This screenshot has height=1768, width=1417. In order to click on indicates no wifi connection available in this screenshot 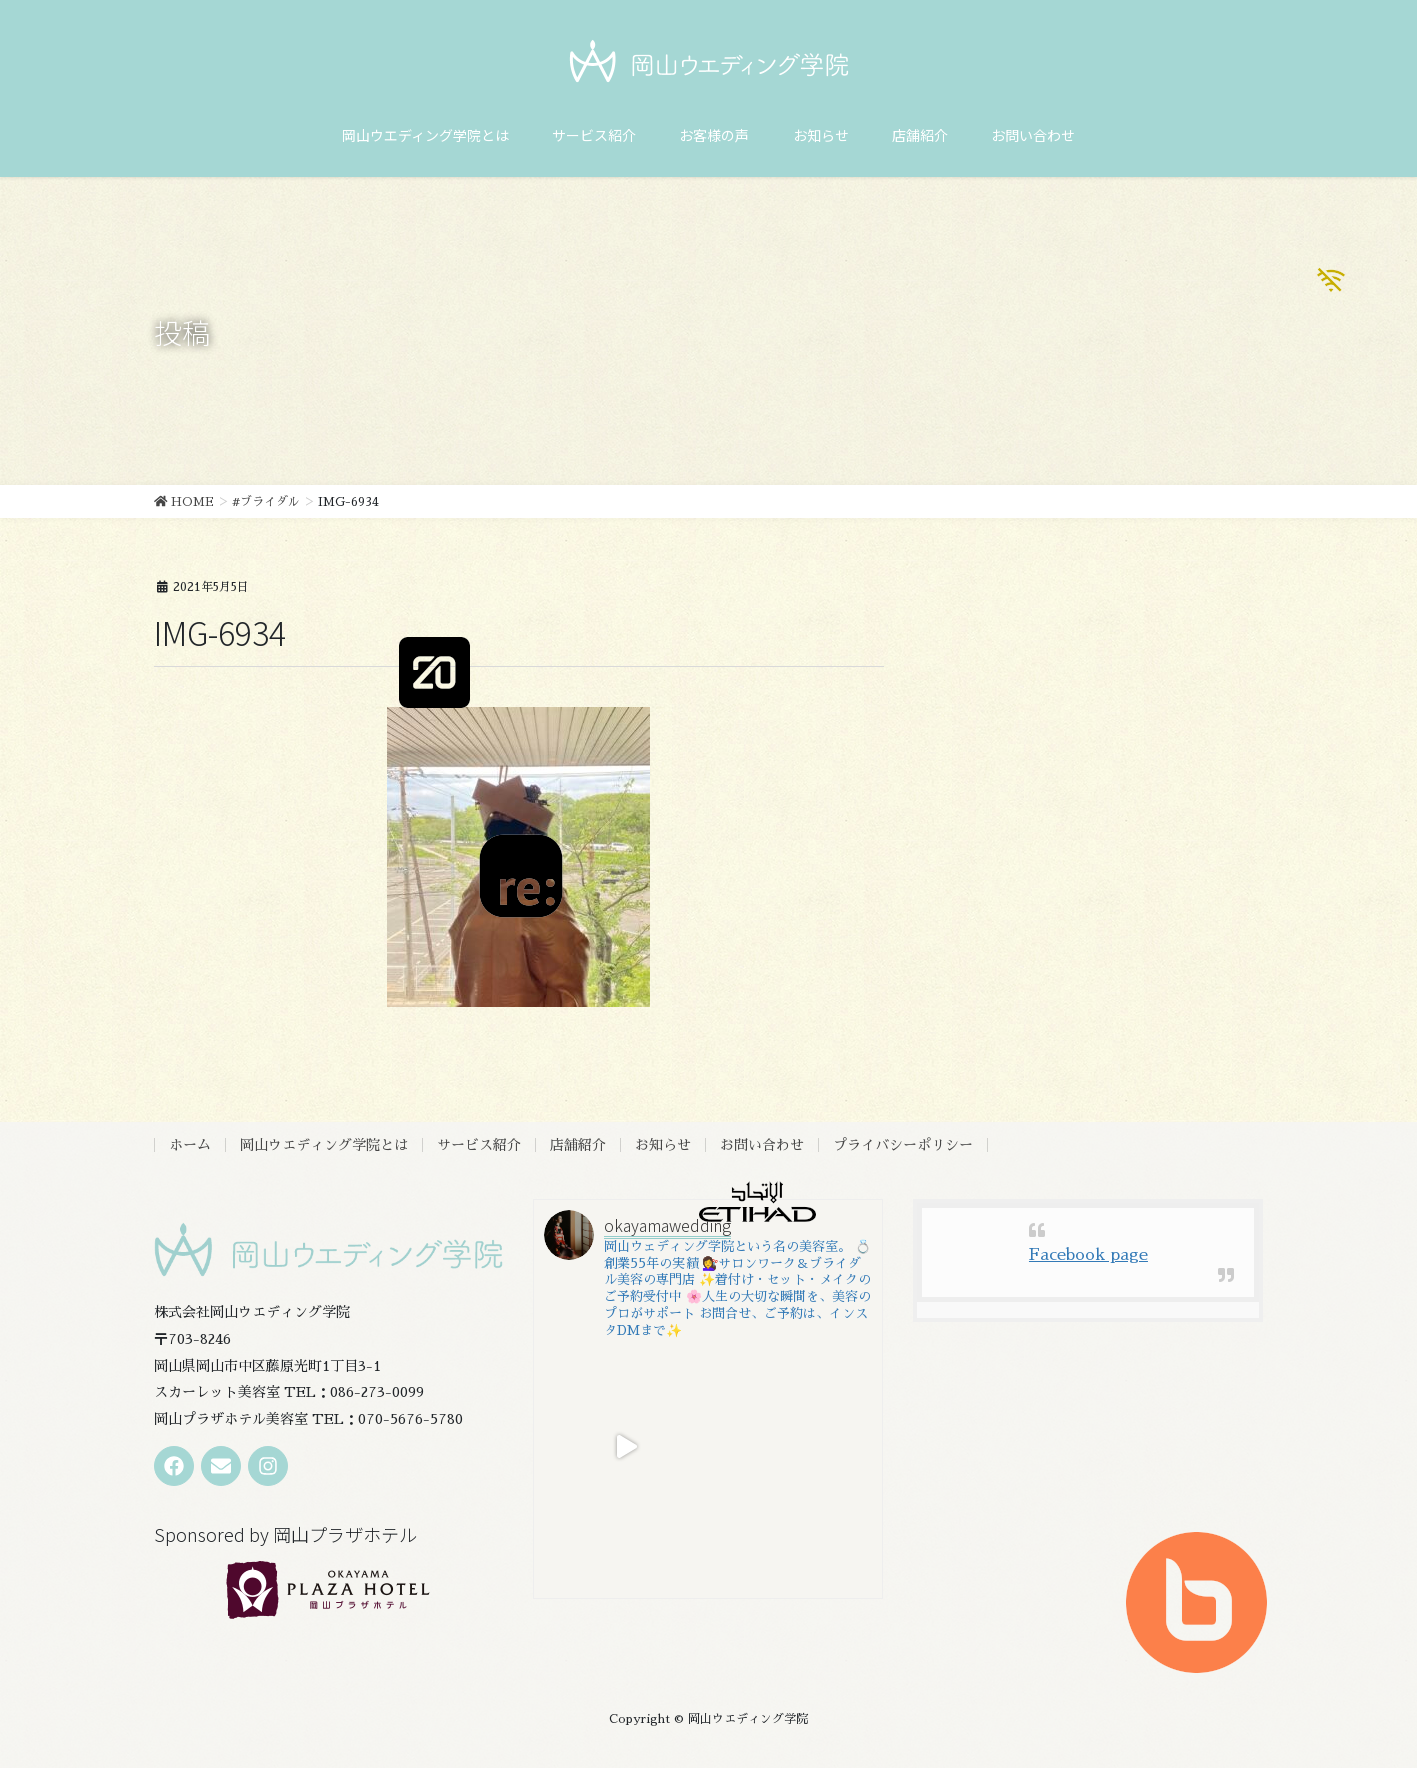, I will do `click(1331, 281)`.